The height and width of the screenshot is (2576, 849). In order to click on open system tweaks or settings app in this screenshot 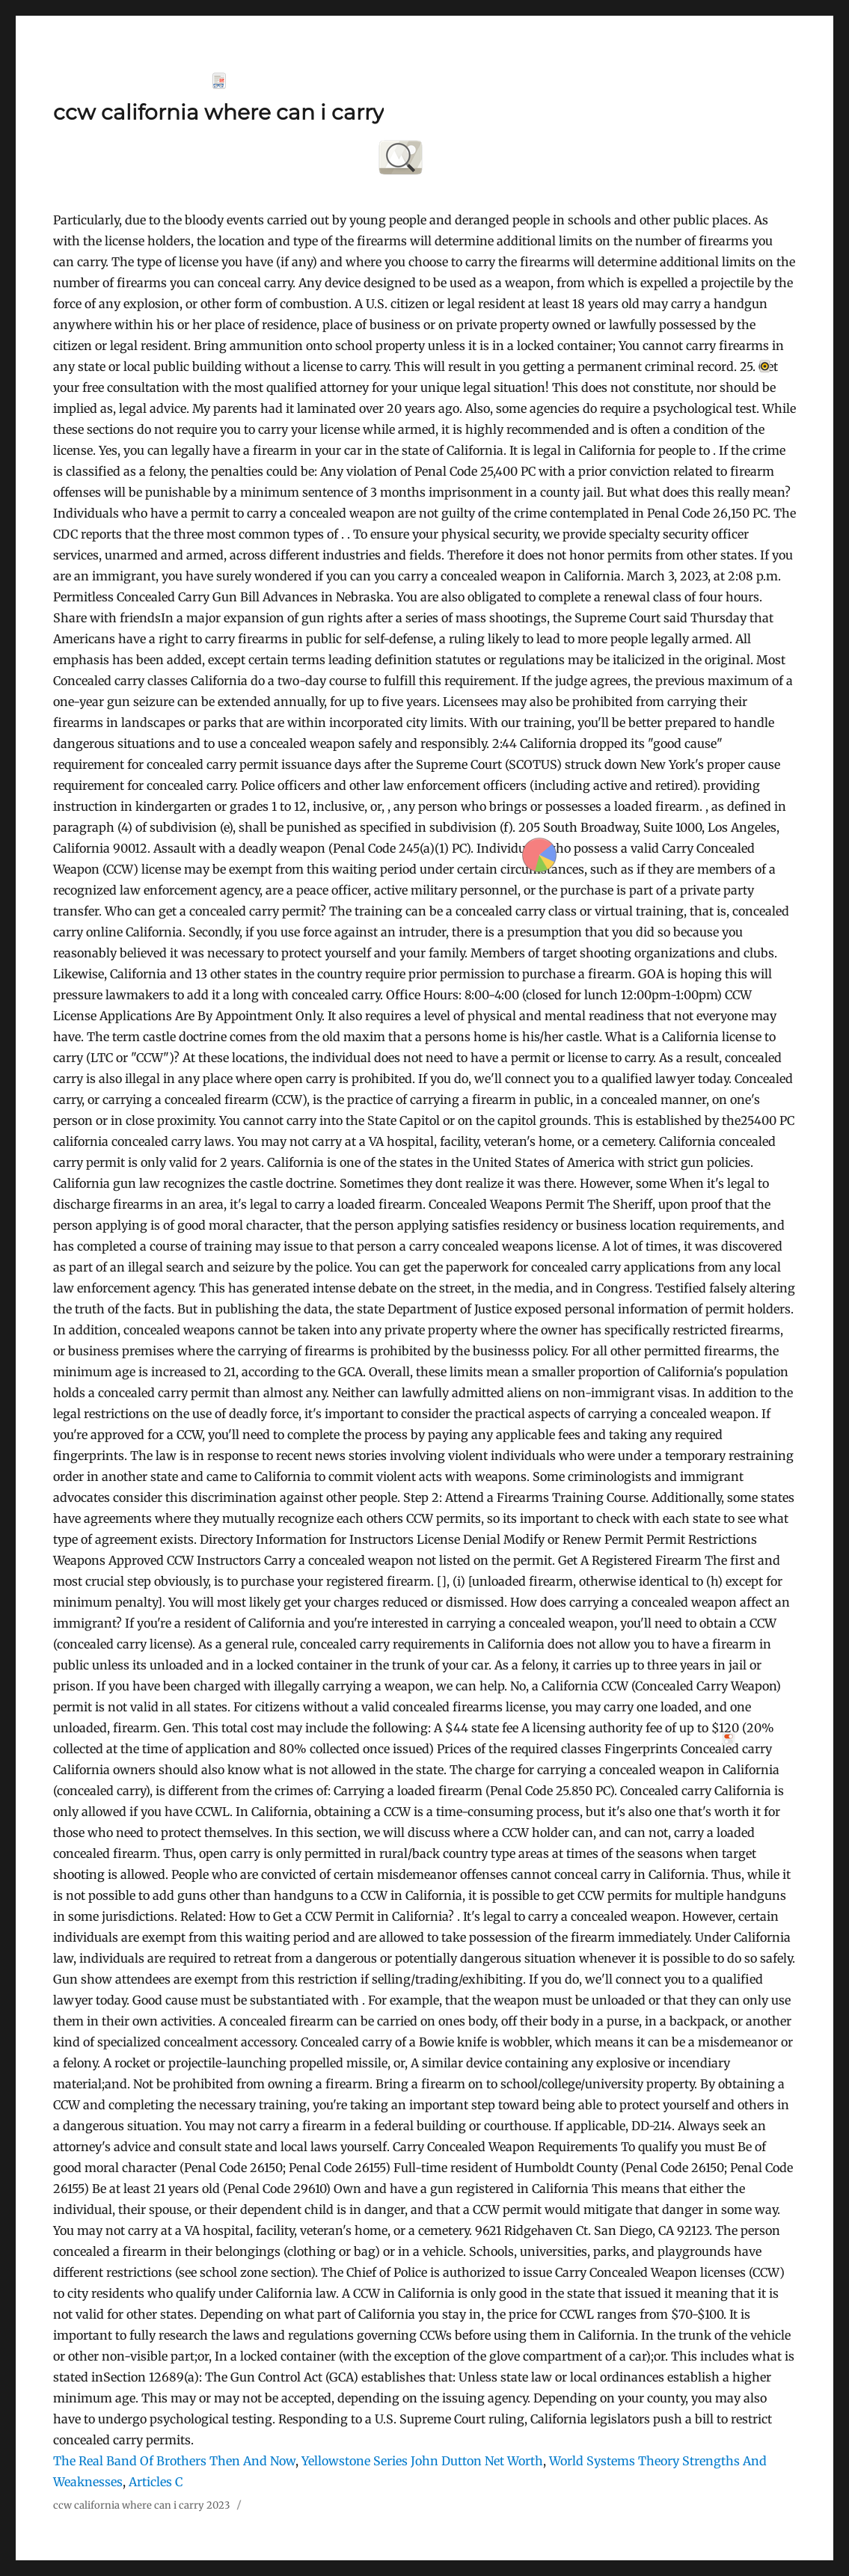, I will do `click(729, 1739)`.